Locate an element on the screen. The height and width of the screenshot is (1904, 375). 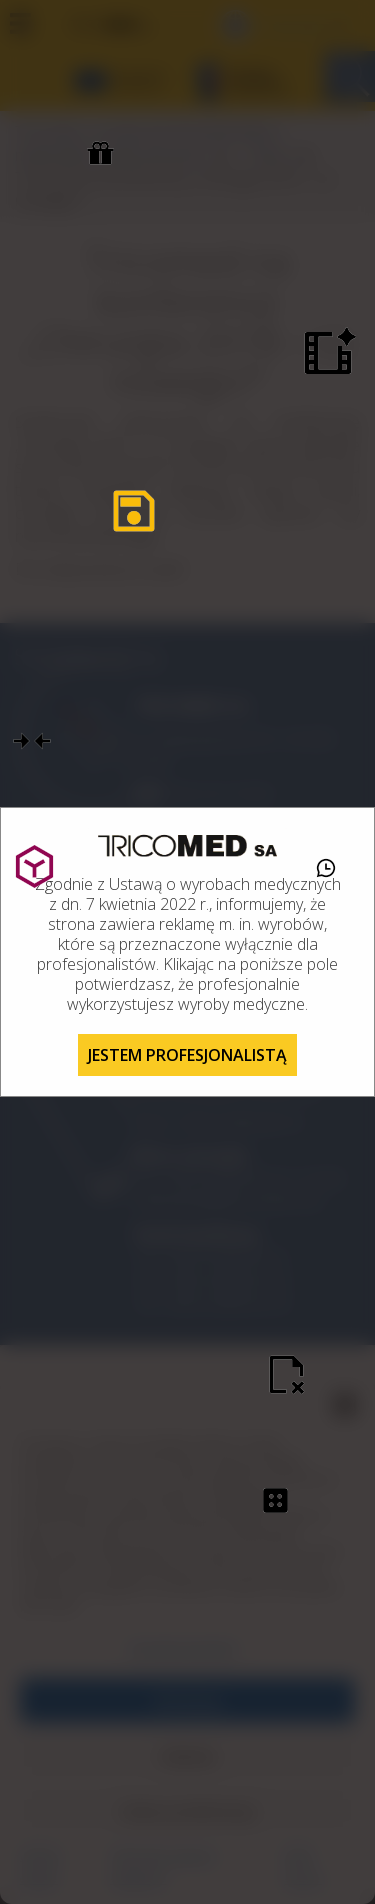
generate video content using AI is located at coordinates (328, 353).